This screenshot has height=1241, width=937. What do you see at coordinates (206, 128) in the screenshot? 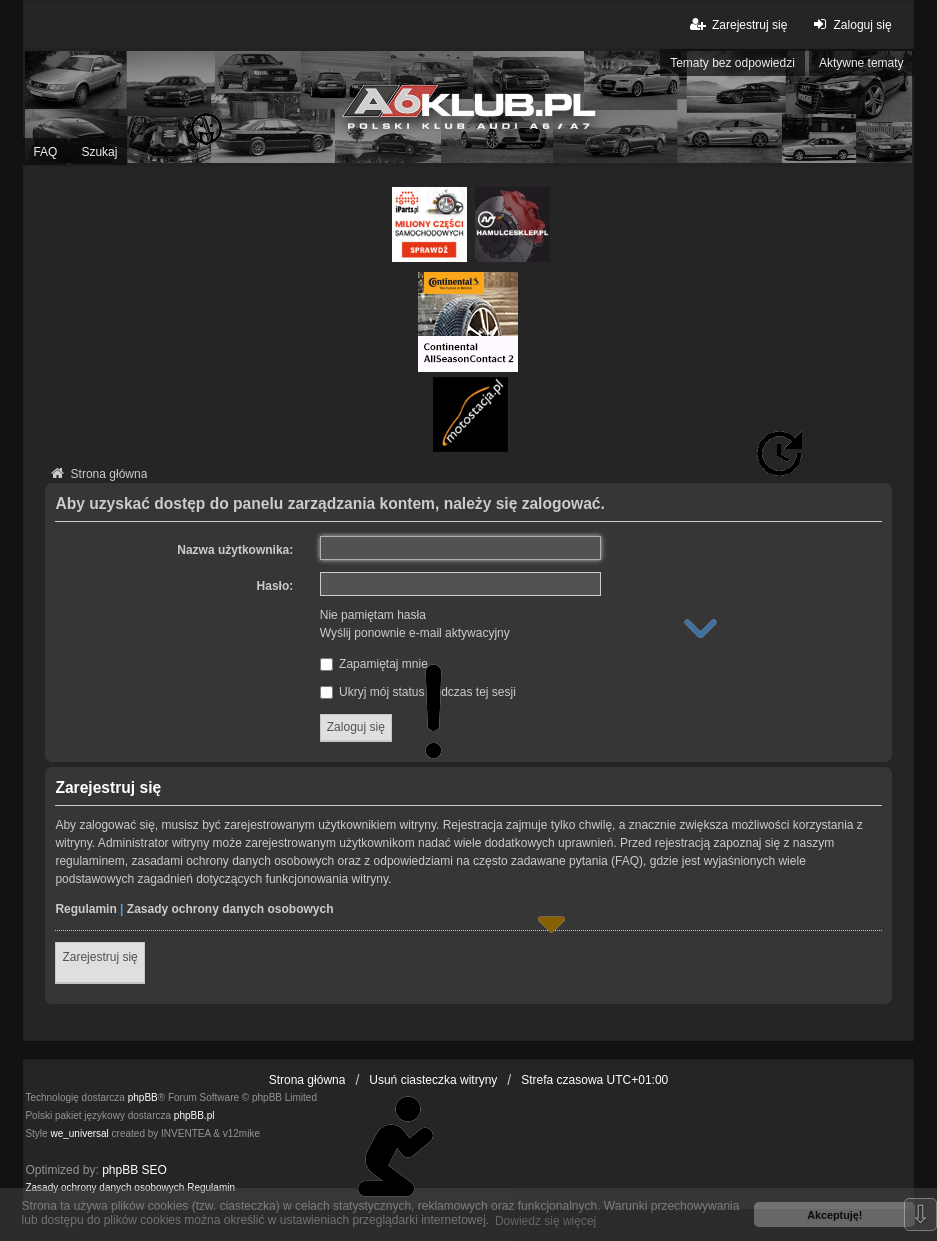
I see `insert playful or silly emoji in message` at bounding box center [206, 128].